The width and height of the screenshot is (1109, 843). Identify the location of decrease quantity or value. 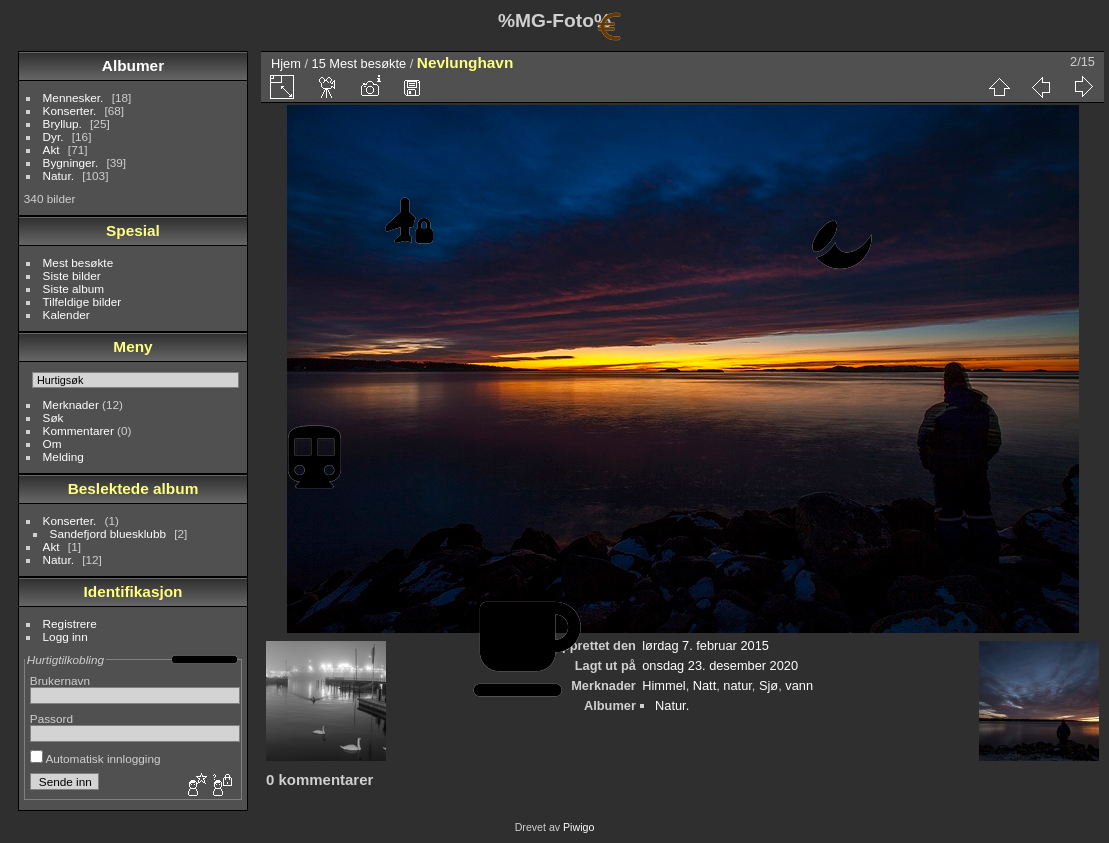
(204, 659).